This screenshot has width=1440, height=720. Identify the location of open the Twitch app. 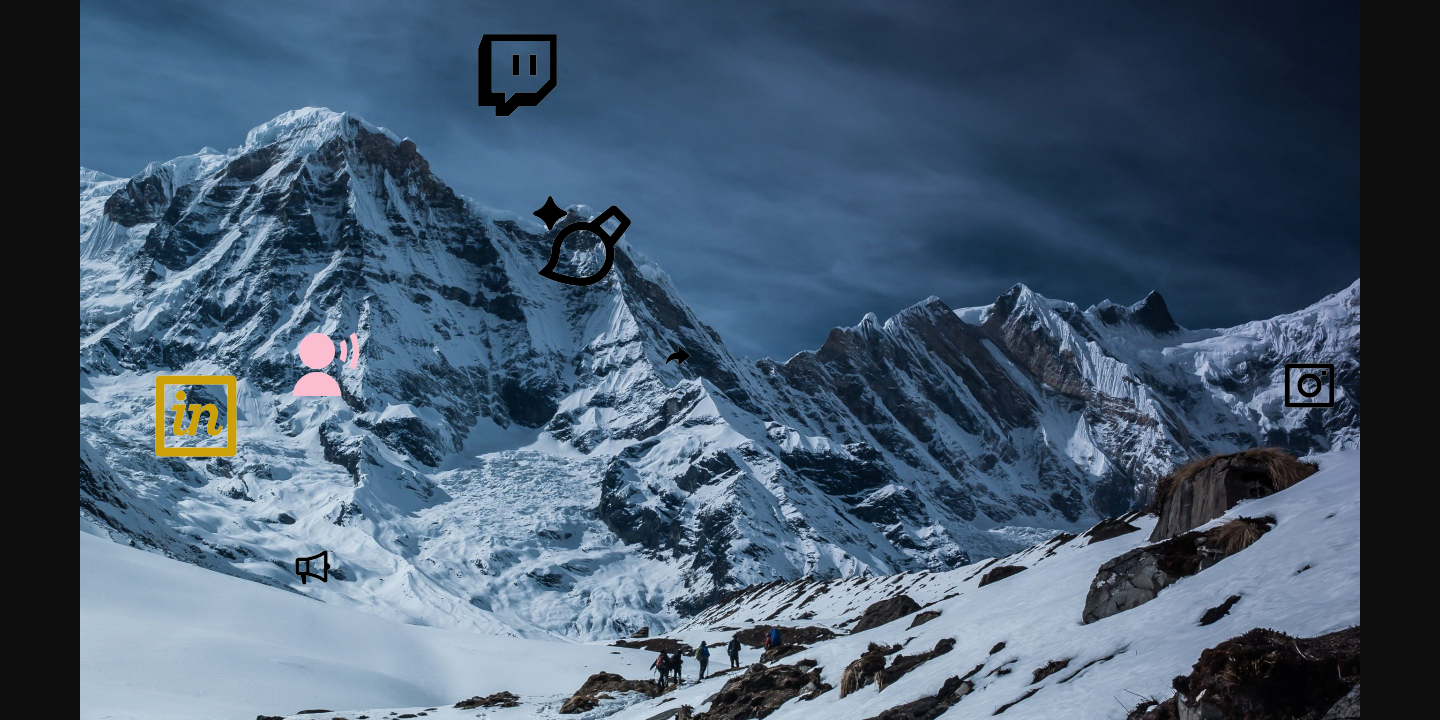
(517, 73).